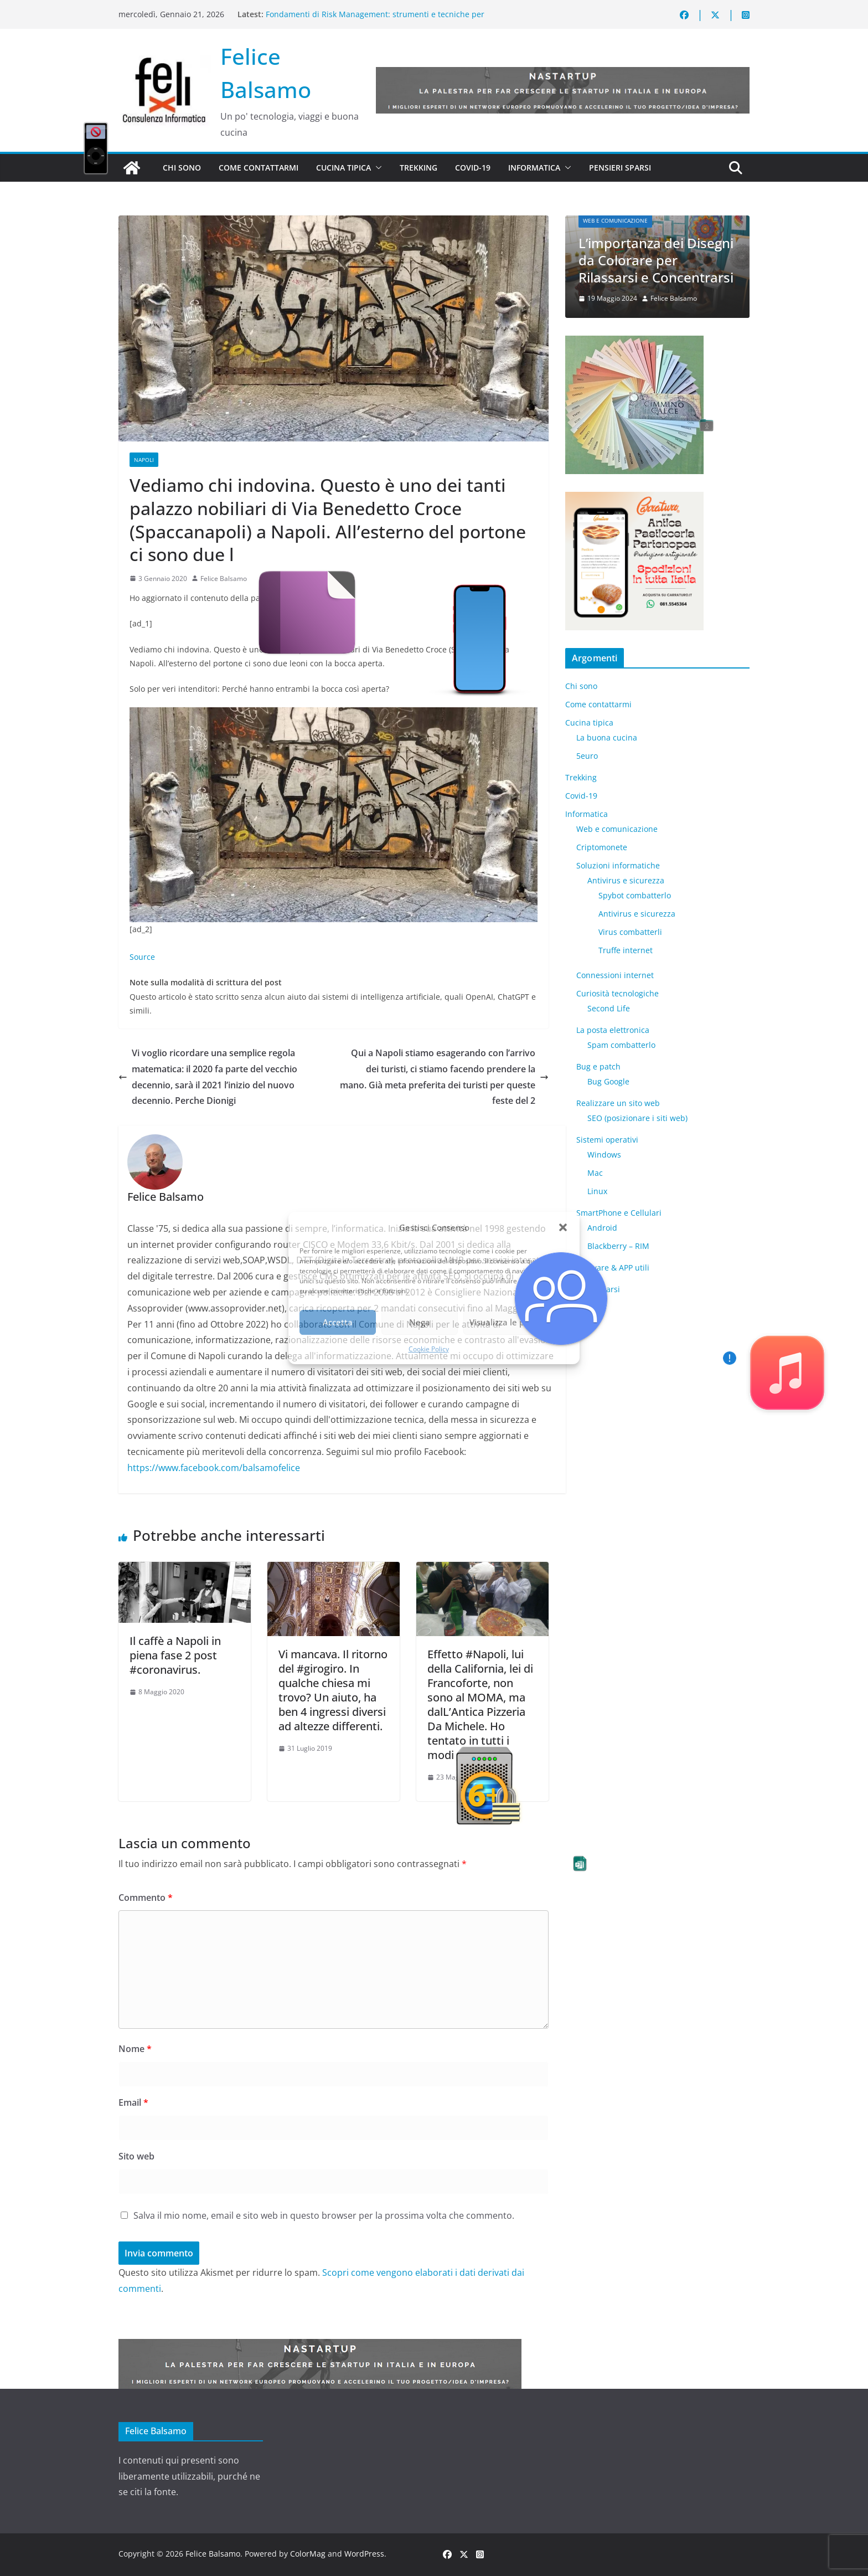 The width and height of the screenshot is (868, 2576). What do you see at coordinates (307, 609) in the screenshot?
I see `change desktop wallpaper settings` at bounding box center [307, 609].